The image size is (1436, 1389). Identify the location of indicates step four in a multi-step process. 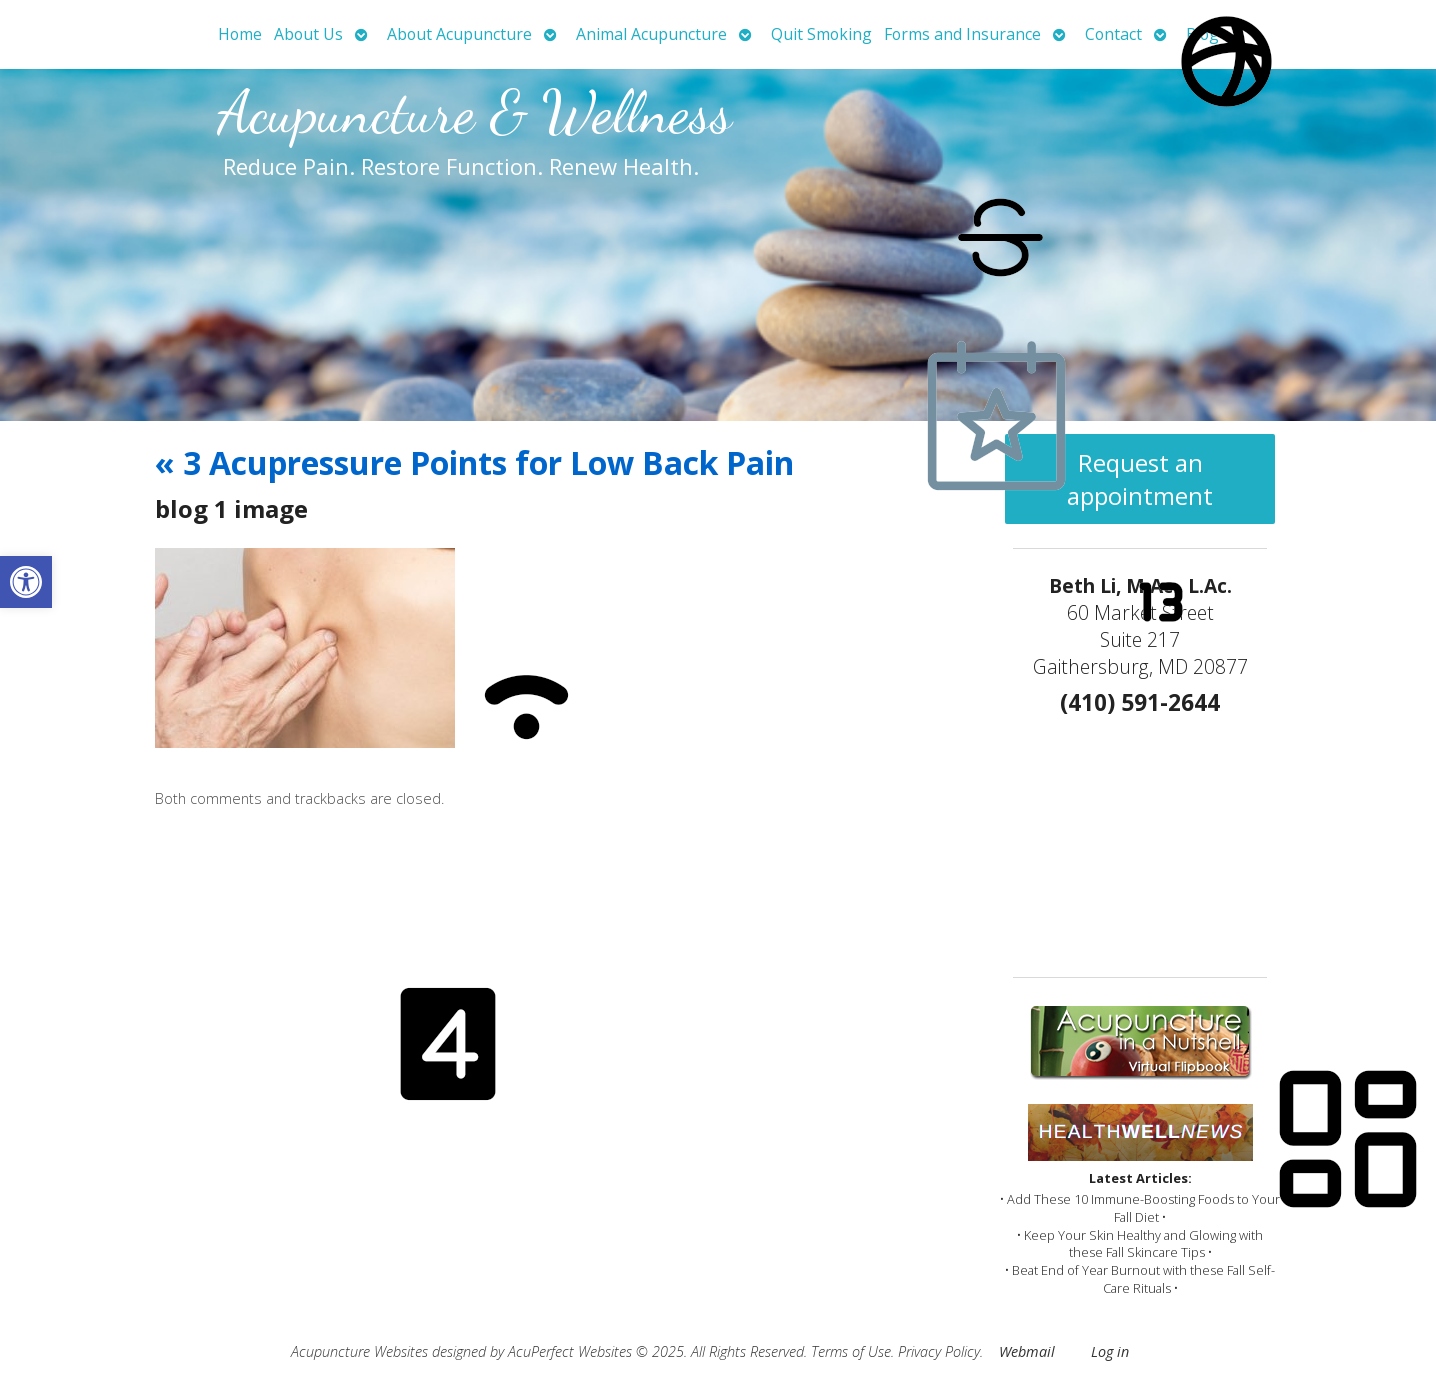
(448, 1044).